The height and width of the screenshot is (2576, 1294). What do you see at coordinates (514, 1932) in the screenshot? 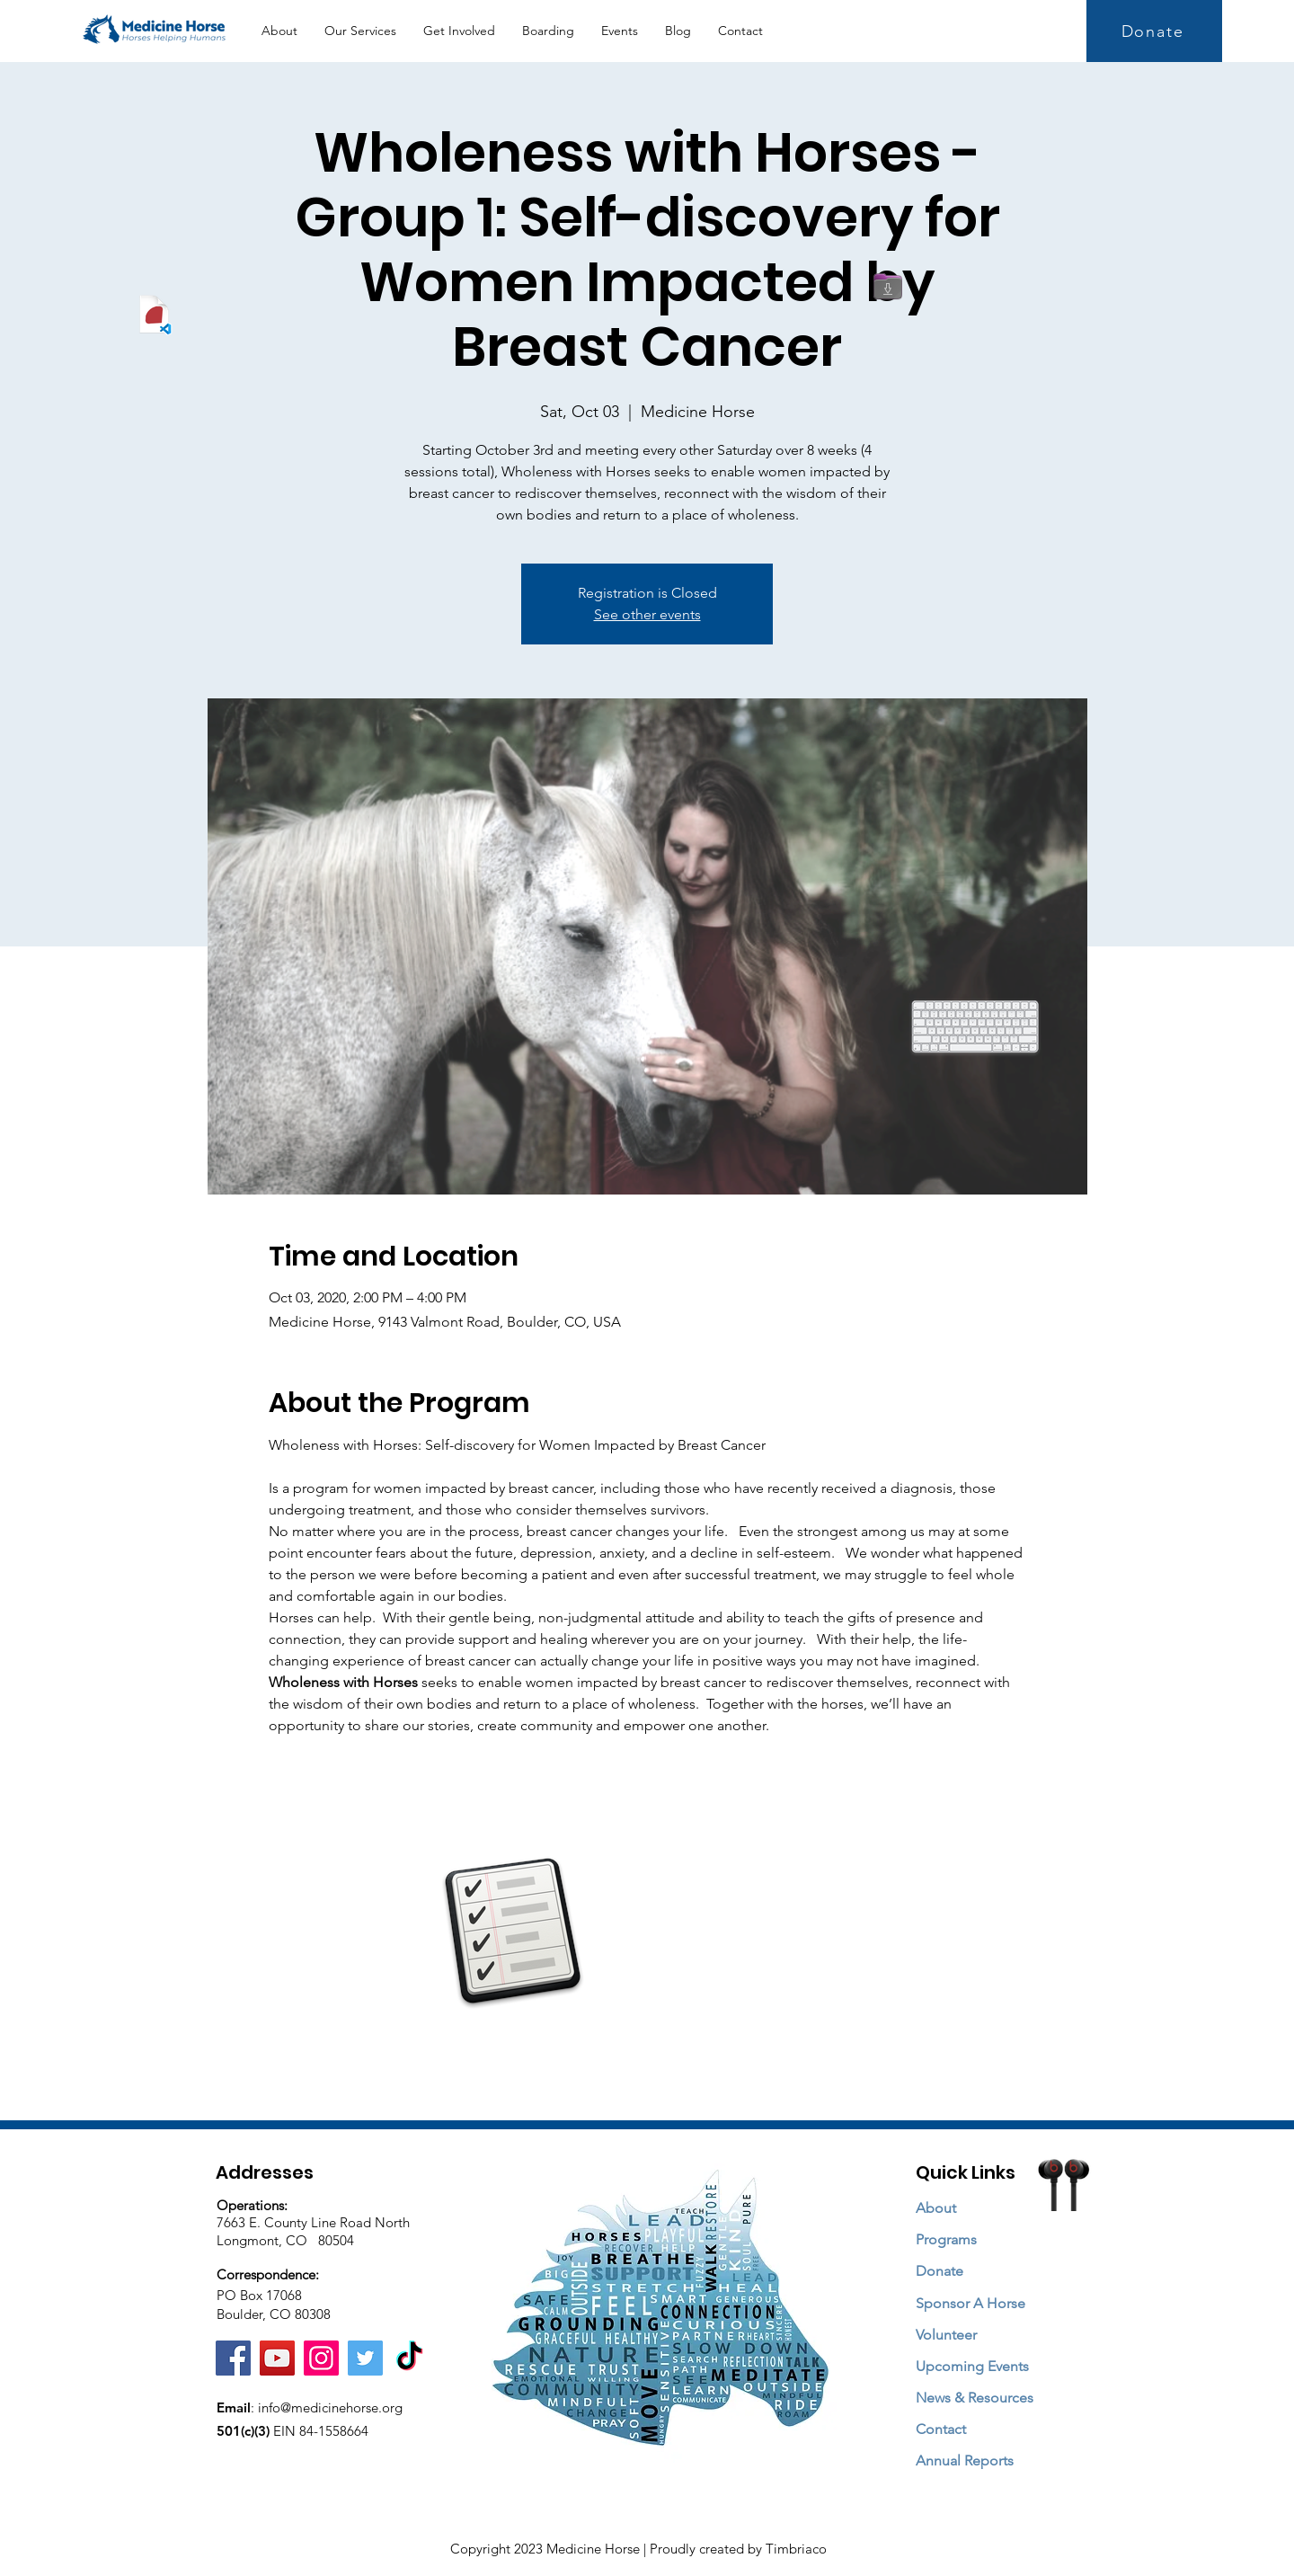
I see `open reminders preferences` at bounding box center [514, 1932].